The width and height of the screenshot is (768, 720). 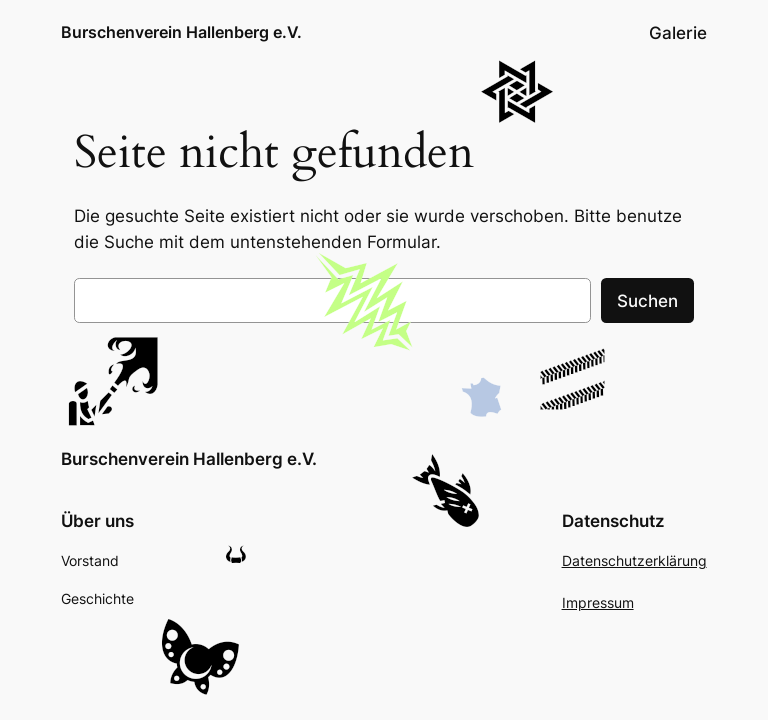 What do you see at coordinates (445, 490) in the screenshot?
I see `indicates a food item or meal in a cooking game` at bounding box center [445, 490].